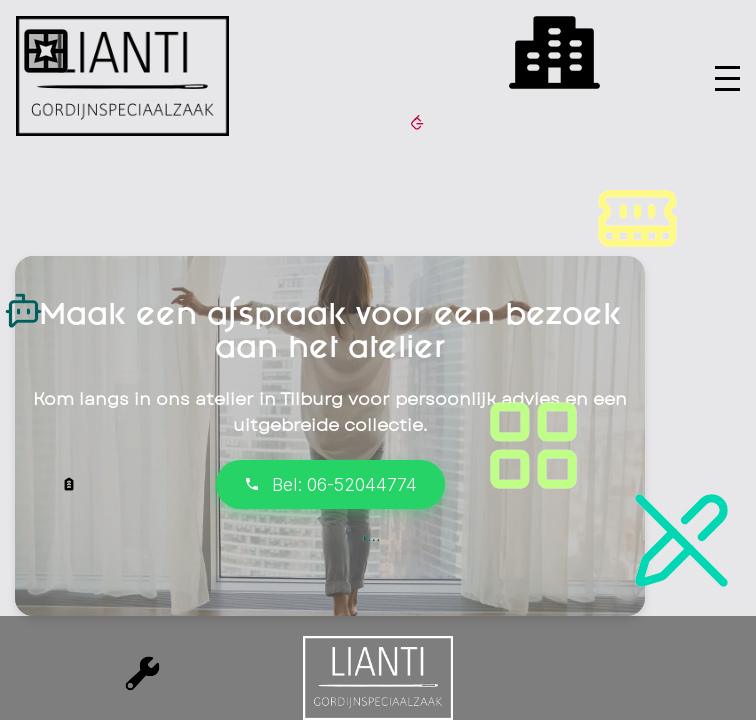 The height and width of the screenshot is (720, 756). I want to click on access storage or memory settings, so click(637, 218).